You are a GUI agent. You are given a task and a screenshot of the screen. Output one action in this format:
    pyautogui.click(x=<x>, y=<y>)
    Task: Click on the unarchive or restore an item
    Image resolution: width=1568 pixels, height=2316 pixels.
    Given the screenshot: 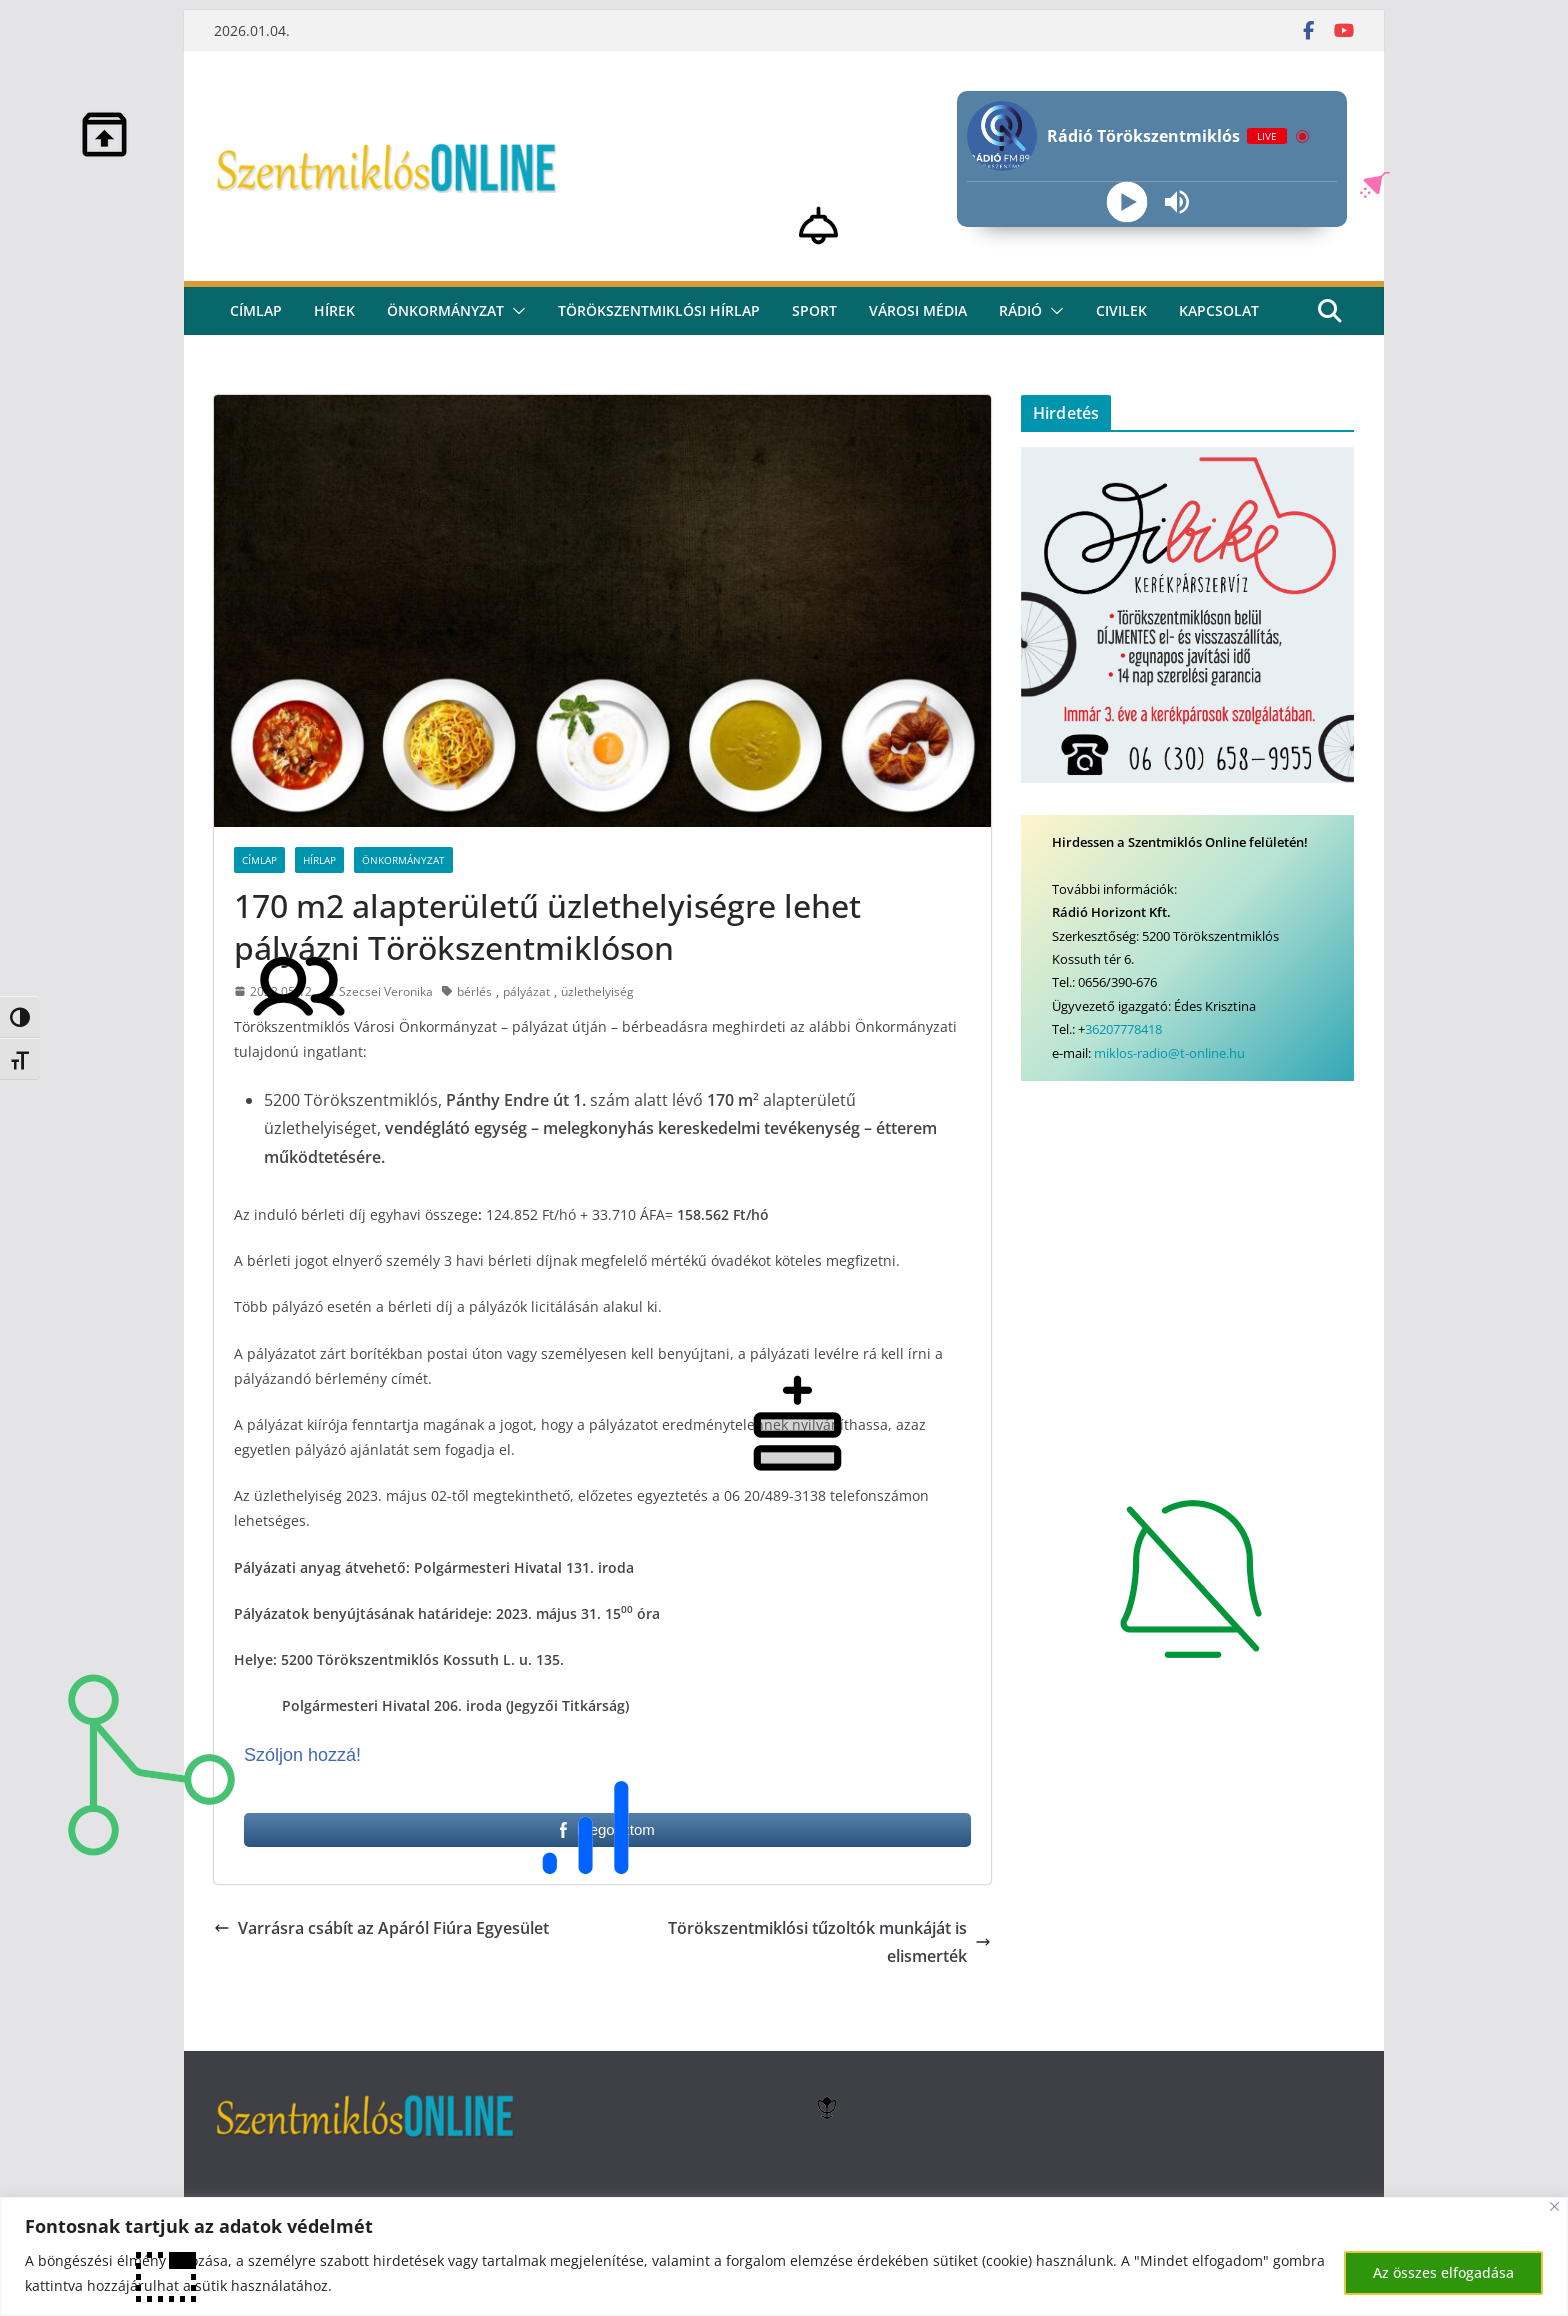 What is the action you would take?
    pyautogui.click(x=104, y=134)
    